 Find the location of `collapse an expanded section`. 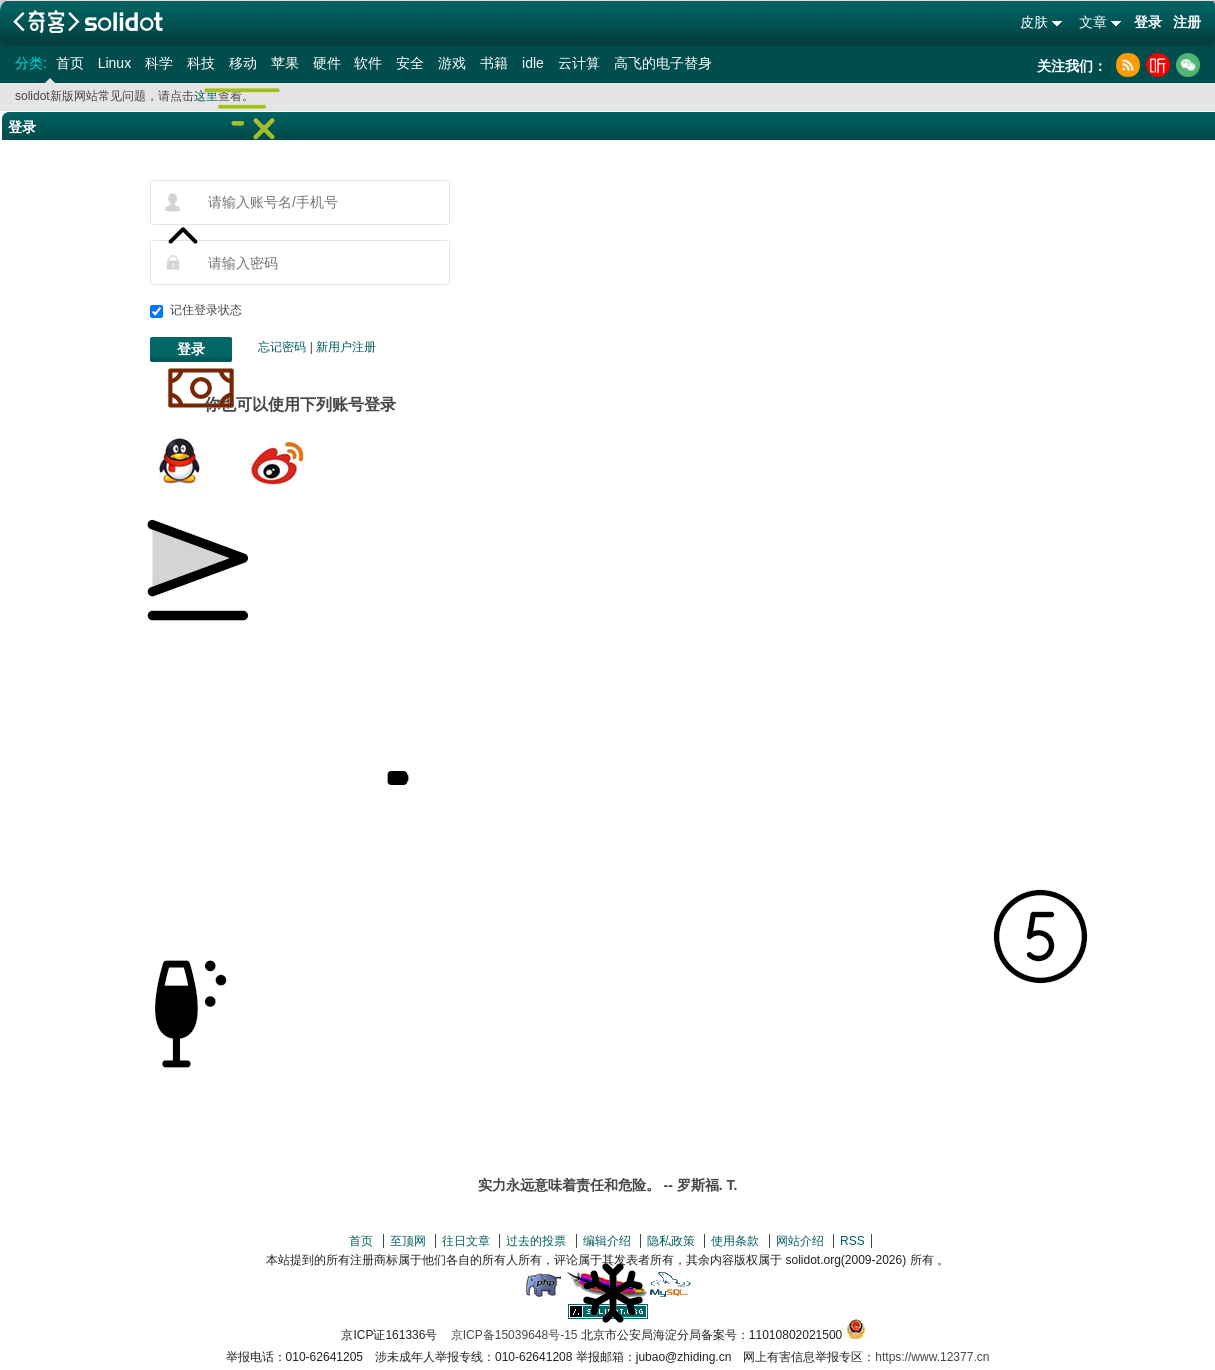

collapse an expanded section is located at coordinates (183, 243).